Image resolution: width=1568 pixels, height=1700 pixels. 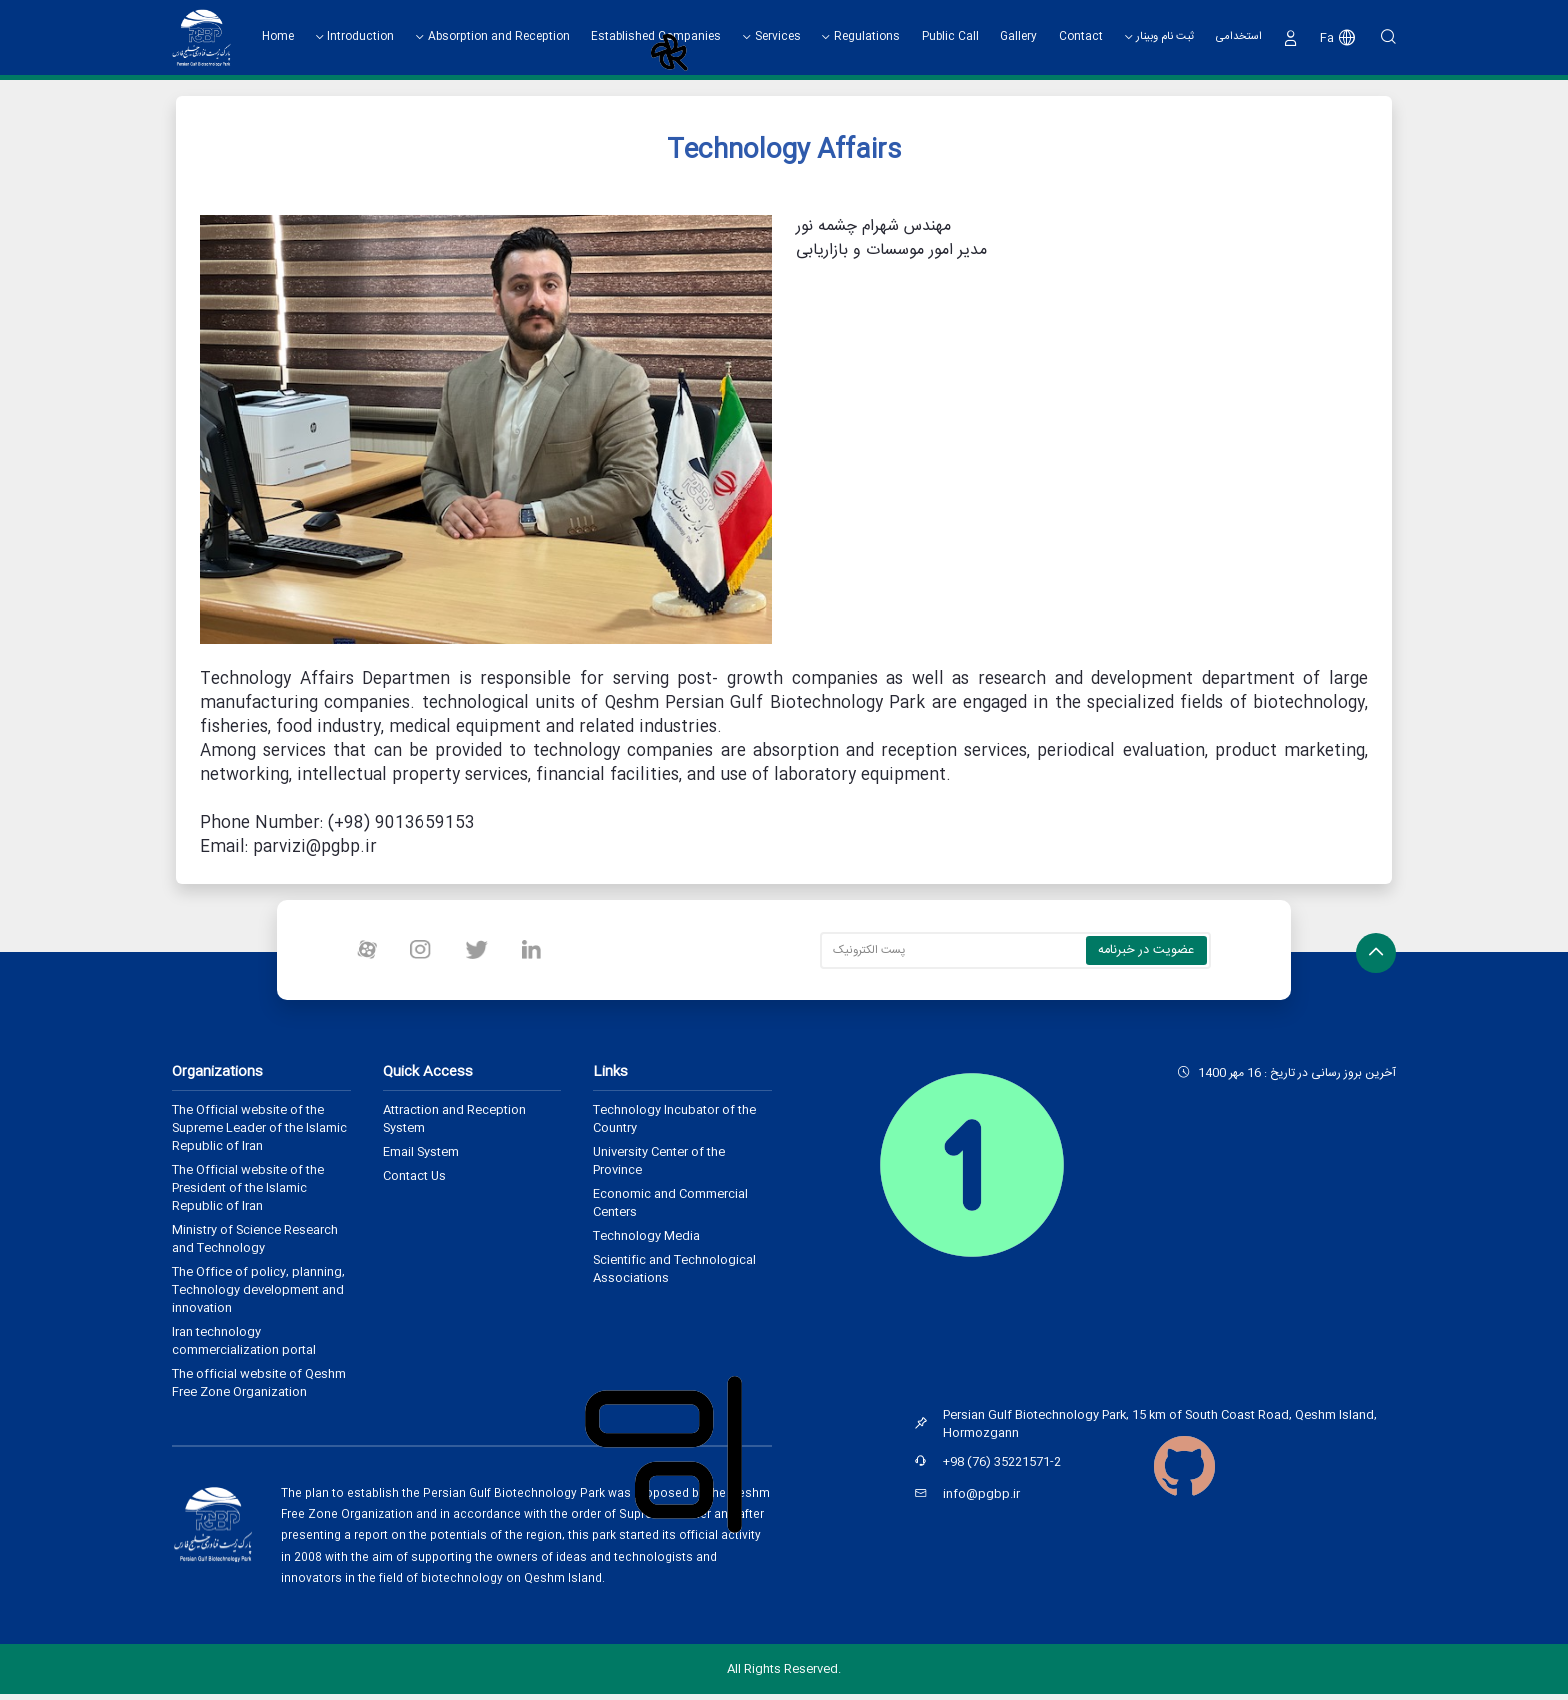 I want to click on indicates the first step in a sequence or process, so click(x=972, y=1165).